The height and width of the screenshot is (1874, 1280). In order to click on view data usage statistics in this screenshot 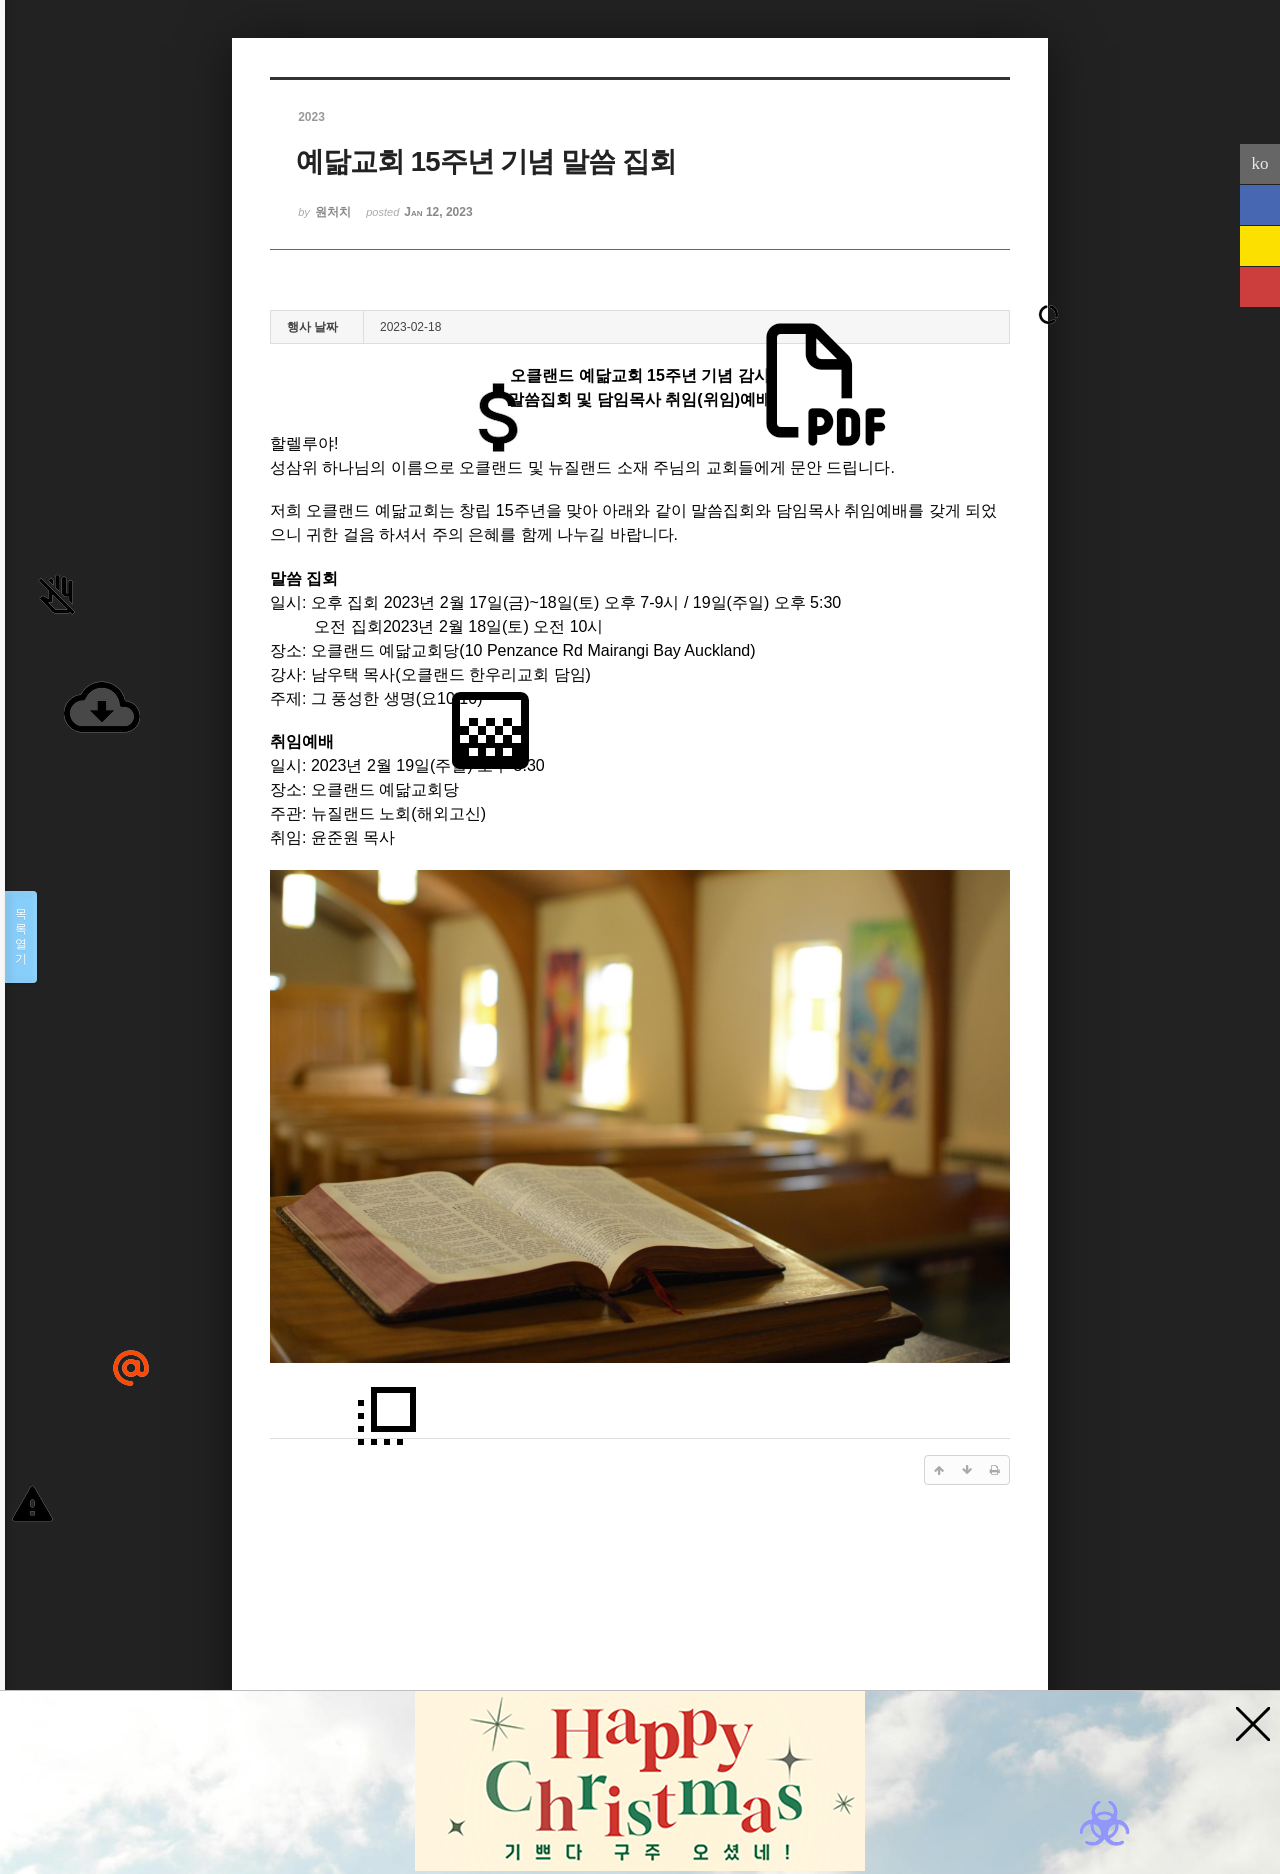, I will do `click(1048, 314)`.